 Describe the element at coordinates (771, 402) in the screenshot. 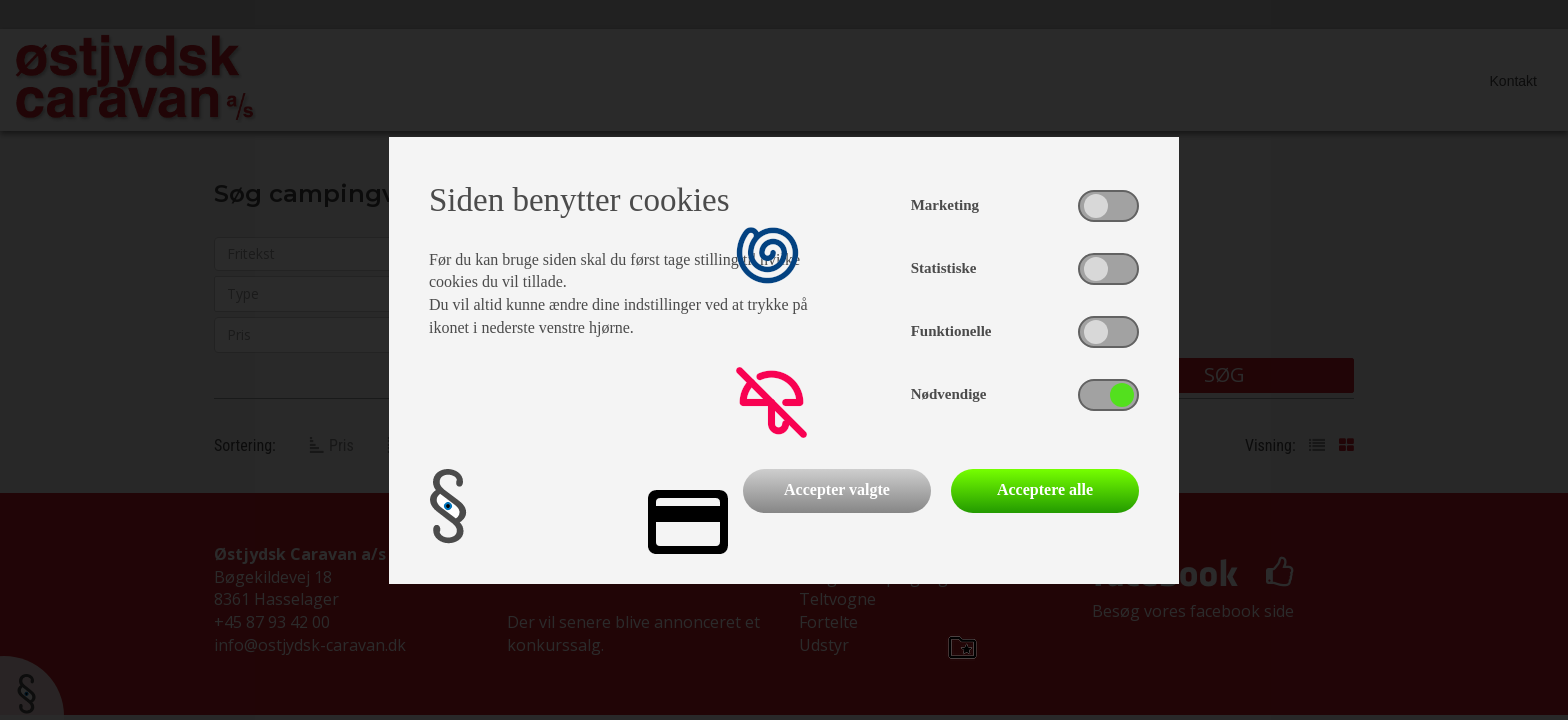

I see `weather protection disabled` at that location.